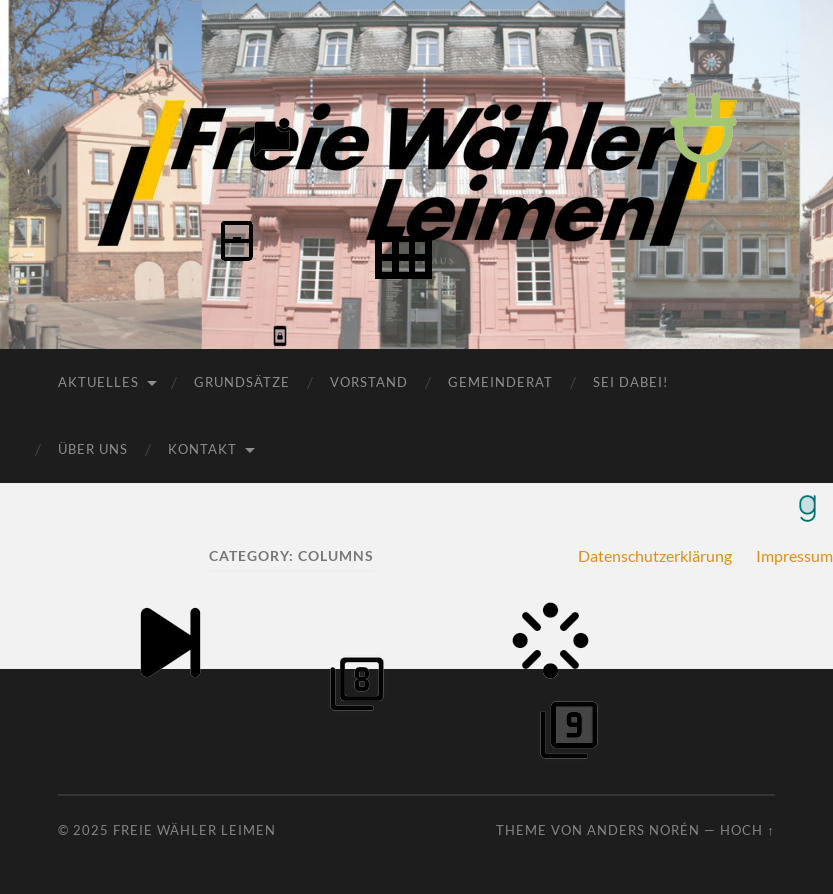 The width and height of the screenshot is (833, 894). I want to click on indicates 9 items in a stack or collection, so click(569, 730).